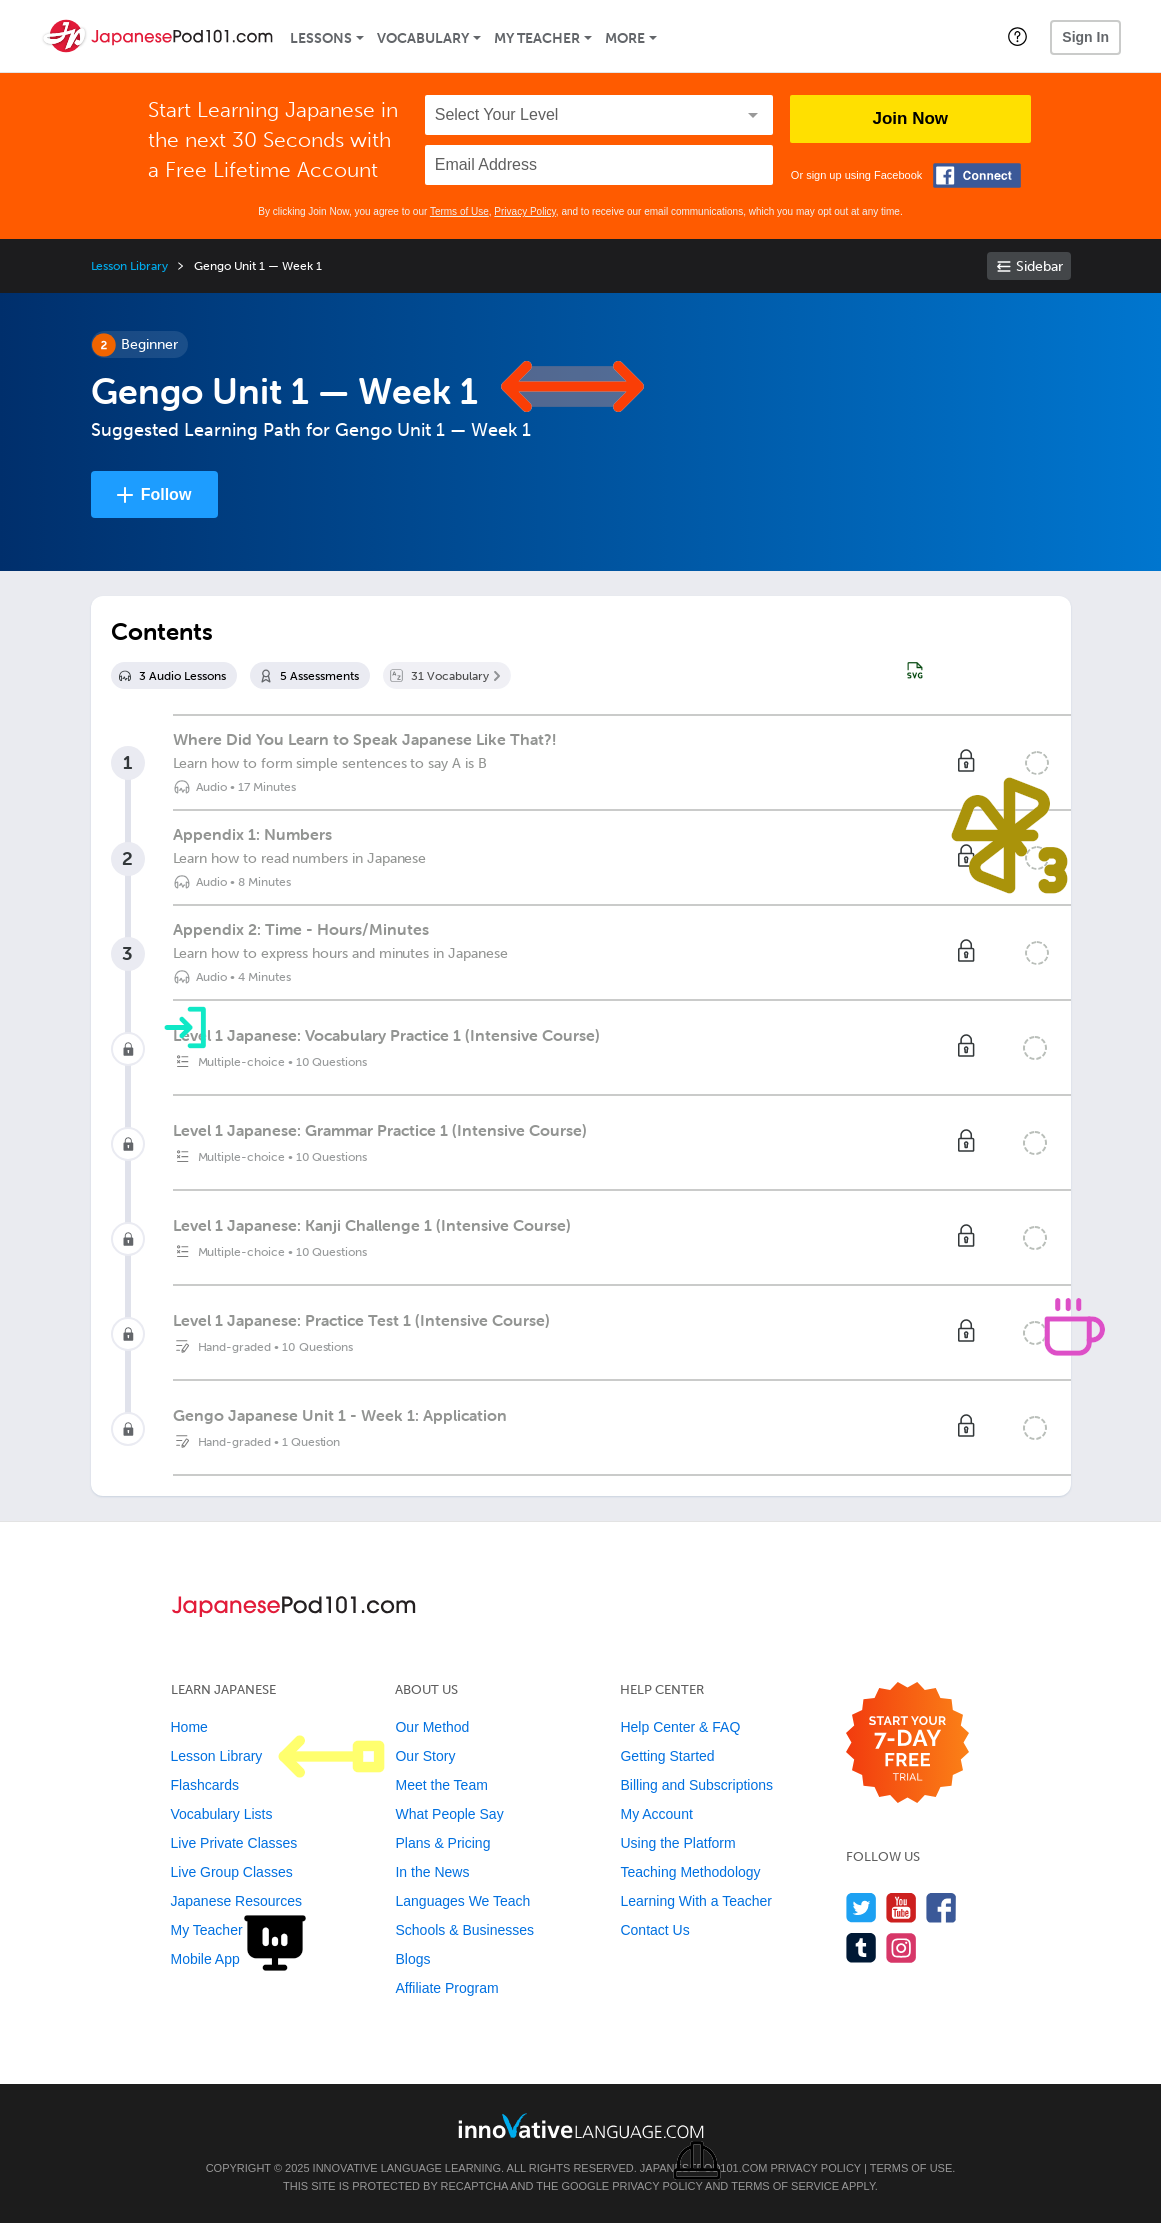  I want to click on go back to previous screen, so click(331, 1756).